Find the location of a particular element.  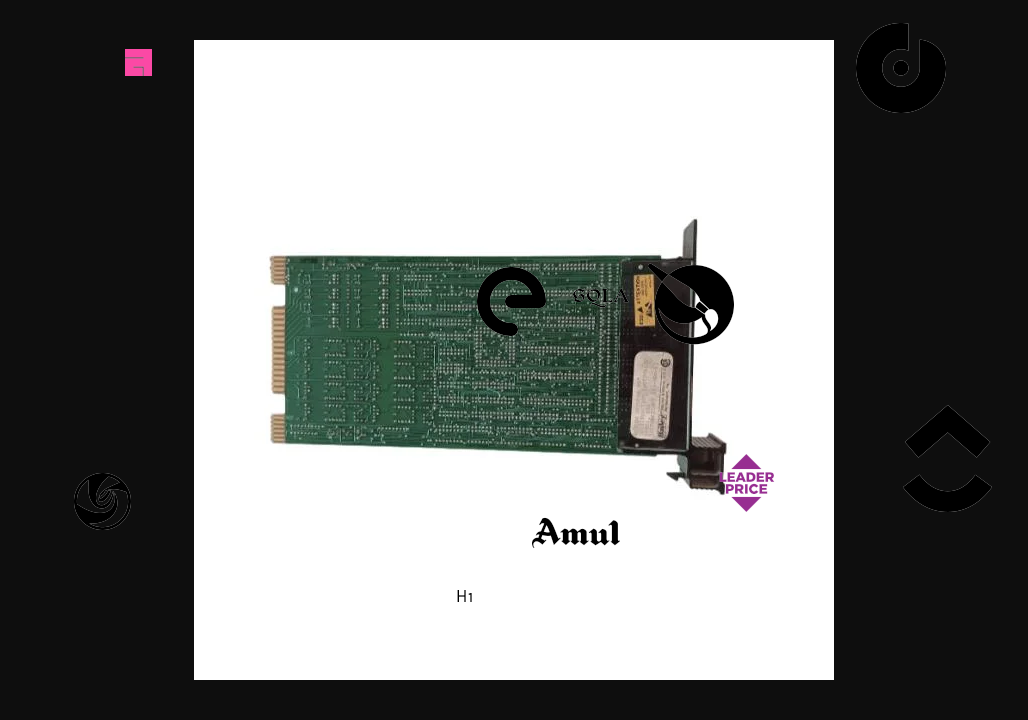

format text as heading level 1 is located at coordinates (465, 596).